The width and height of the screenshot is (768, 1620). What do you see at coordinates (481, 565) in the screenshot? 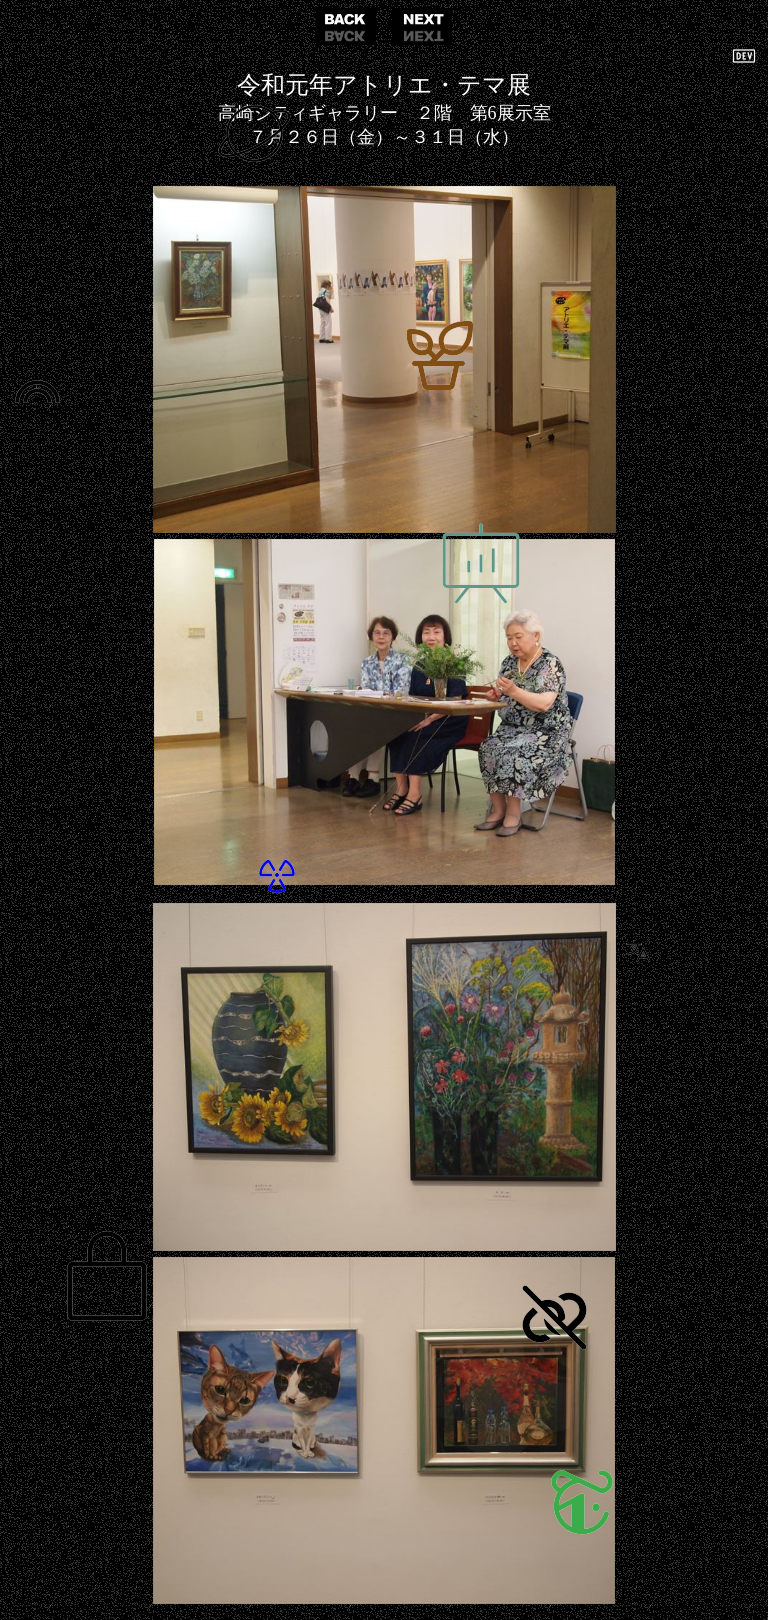
I see `view presentation with chart data` at bounding box center [481, 565].